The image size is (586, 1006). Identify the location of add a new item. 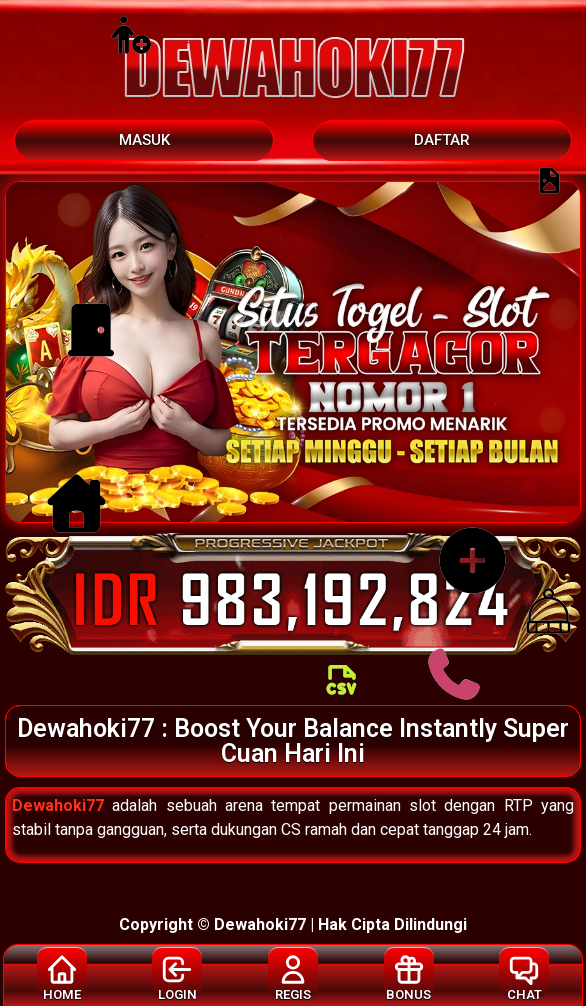
(472, 560).